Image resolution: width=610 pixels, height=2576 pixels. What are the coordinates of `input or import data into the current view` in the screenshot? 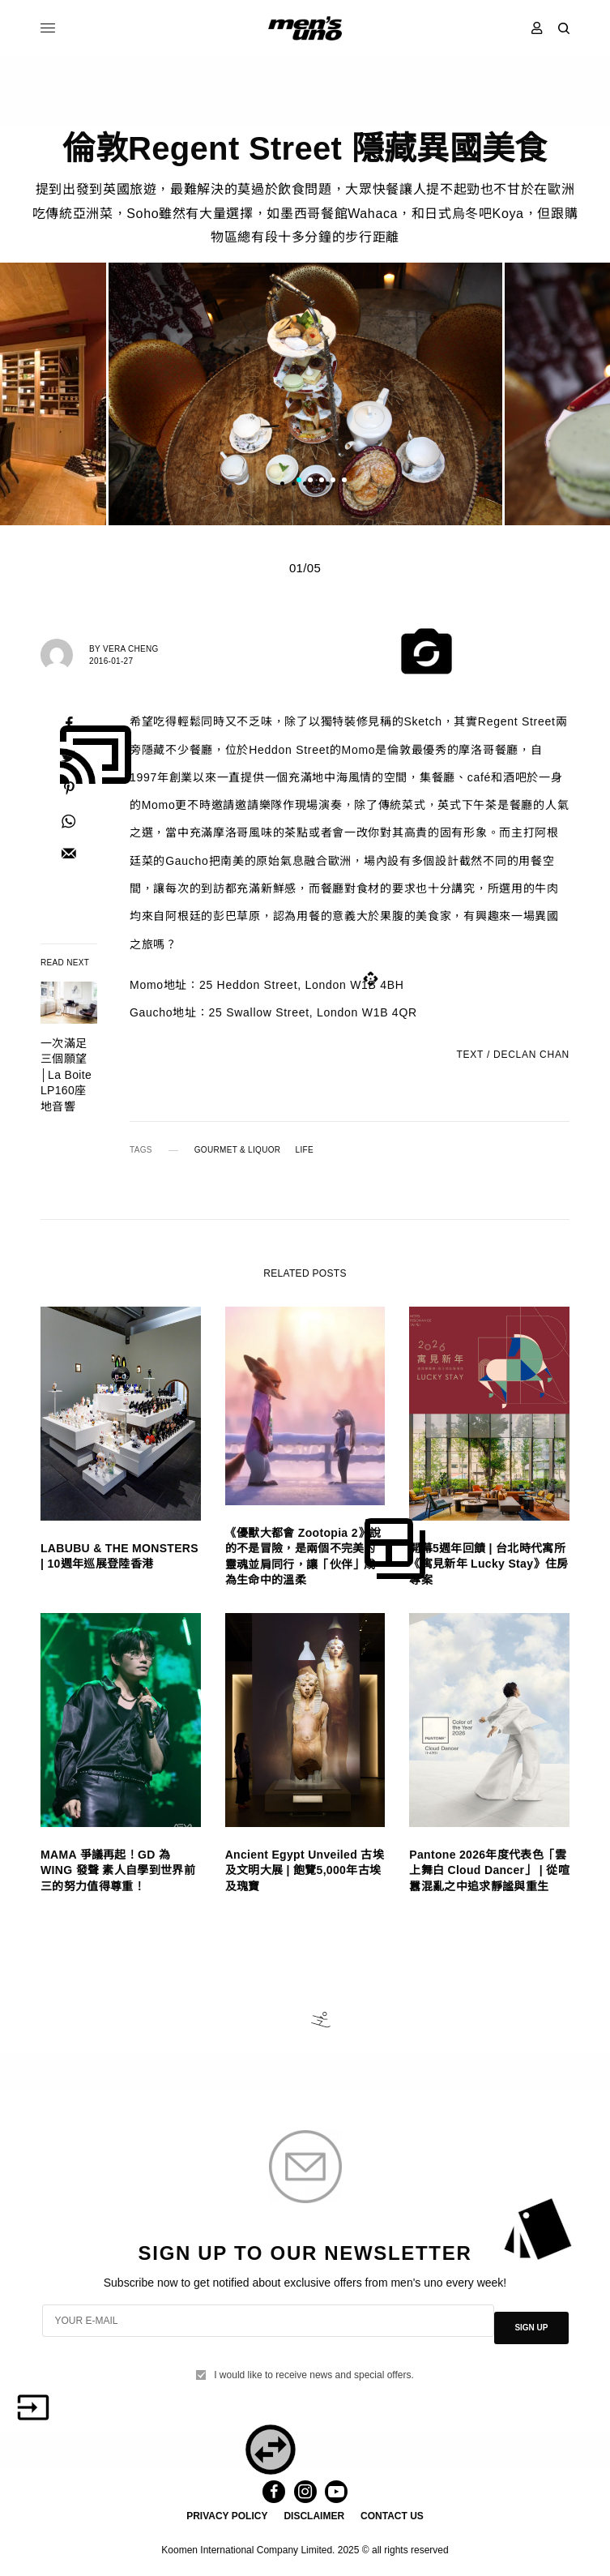 It's located at (33, 2407).